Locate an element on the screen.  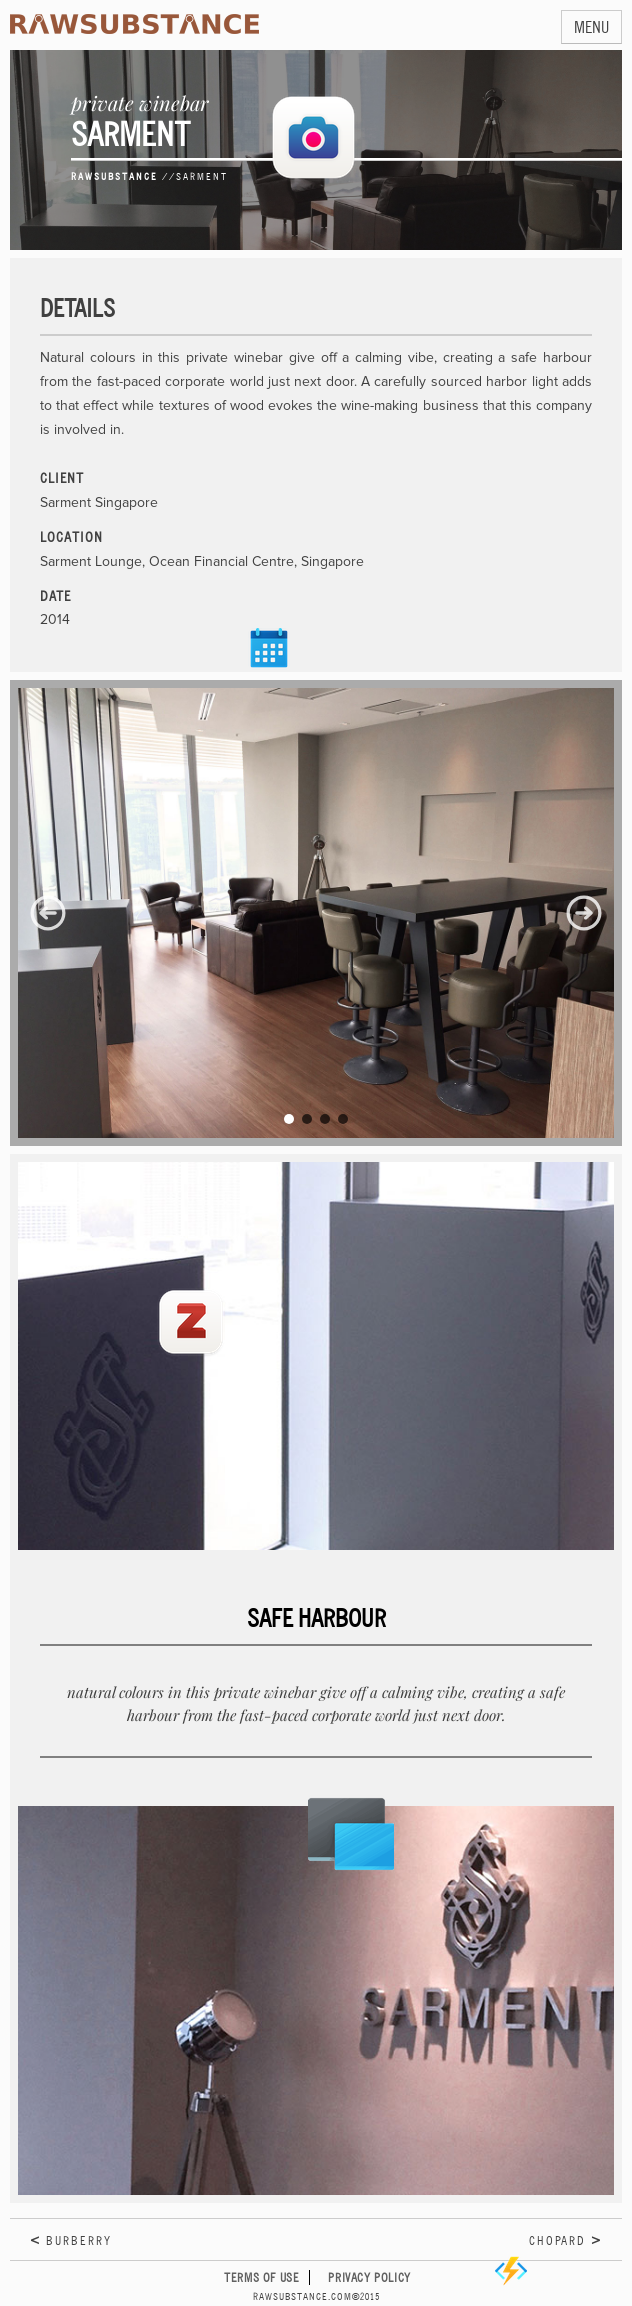
open simplescreenrecorder app is located at coordinates (313, 137).